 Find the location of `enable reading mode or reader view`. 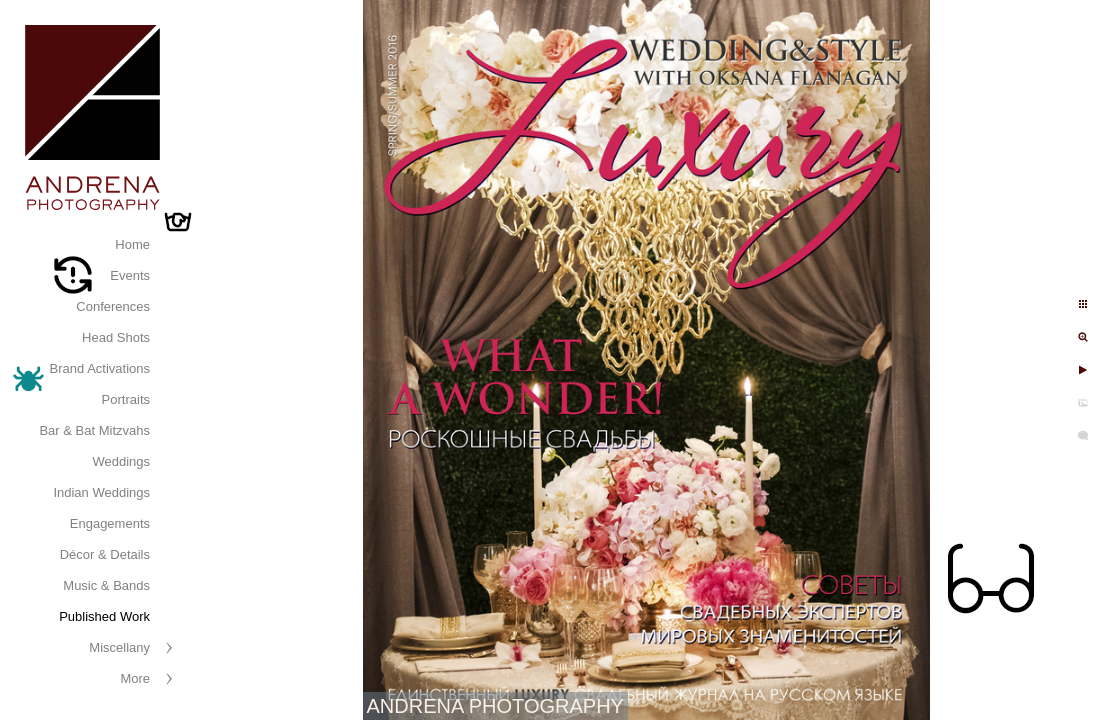

enable reading mode or reader view is located at coordinates (991, 580).